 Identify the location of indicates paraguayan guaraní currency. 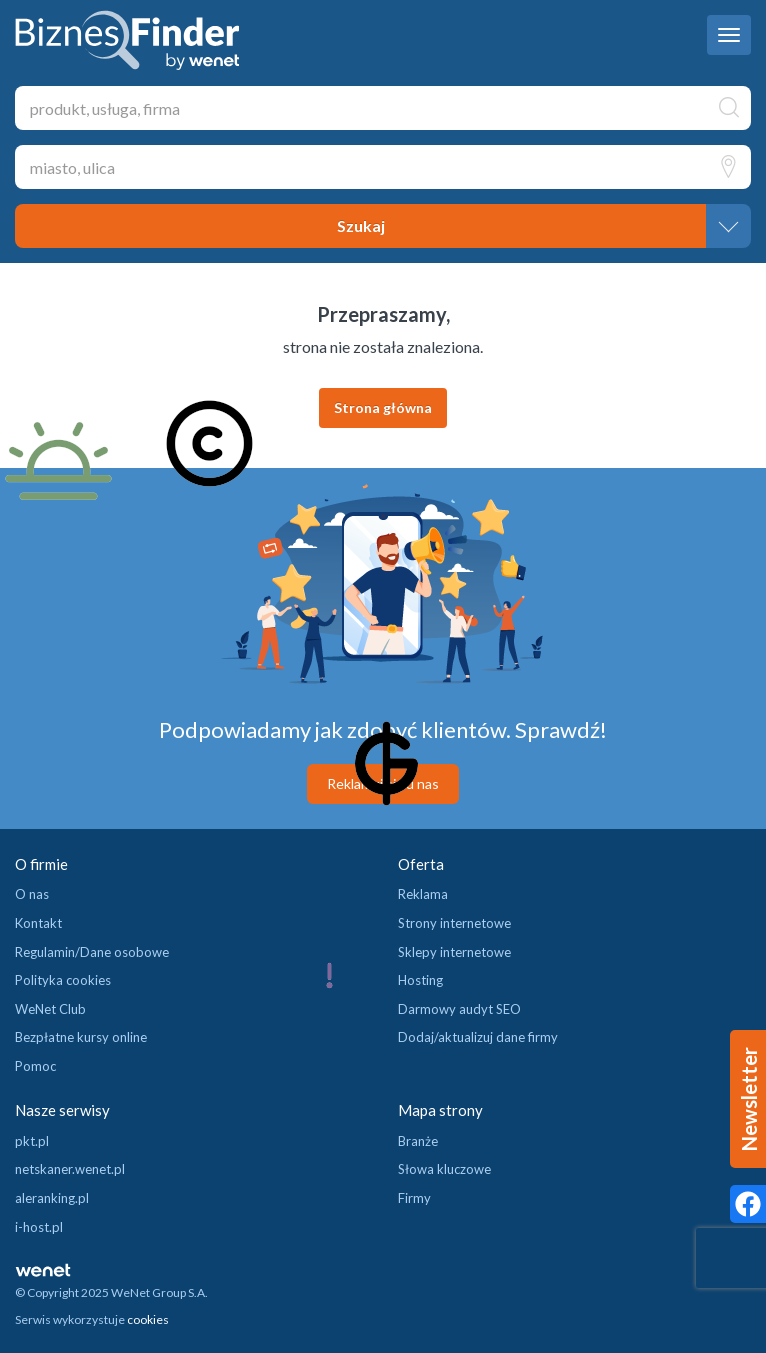
(386, 763).